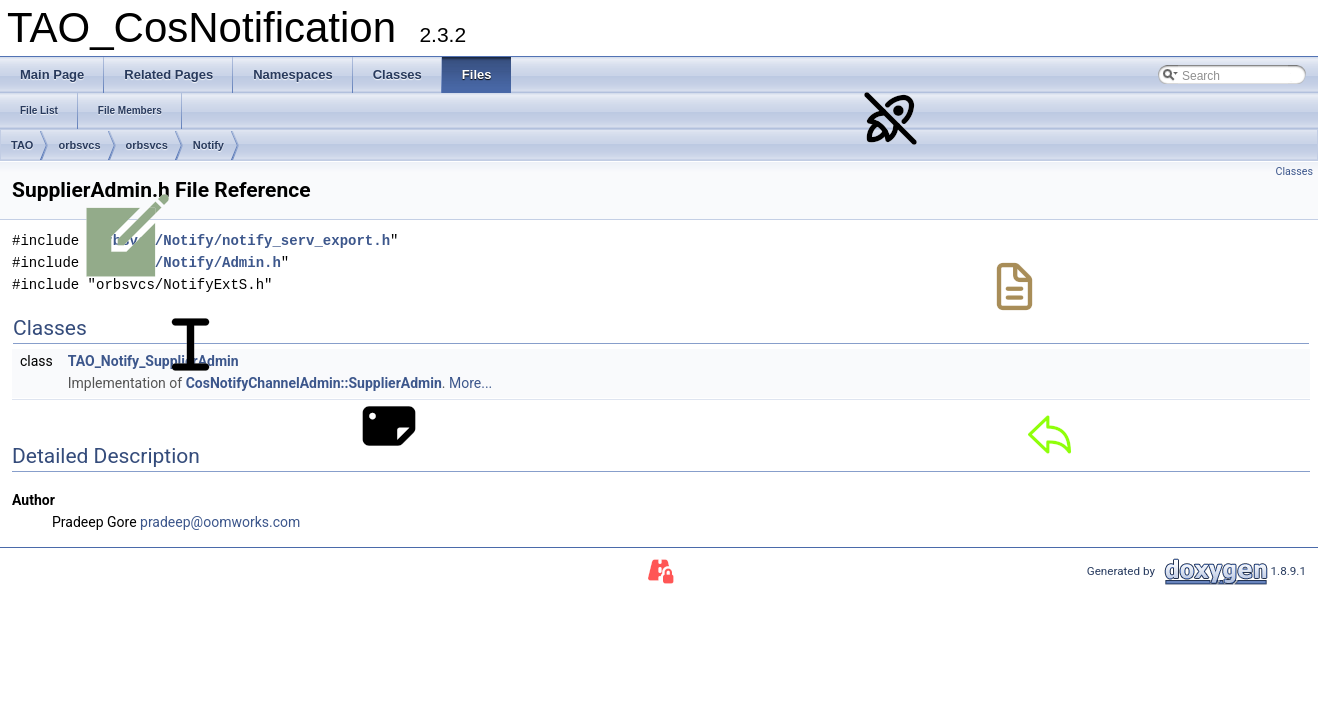 The image size is (1318, 720). I want to click on text cursor indicating an editable text field, so click(190, 344).